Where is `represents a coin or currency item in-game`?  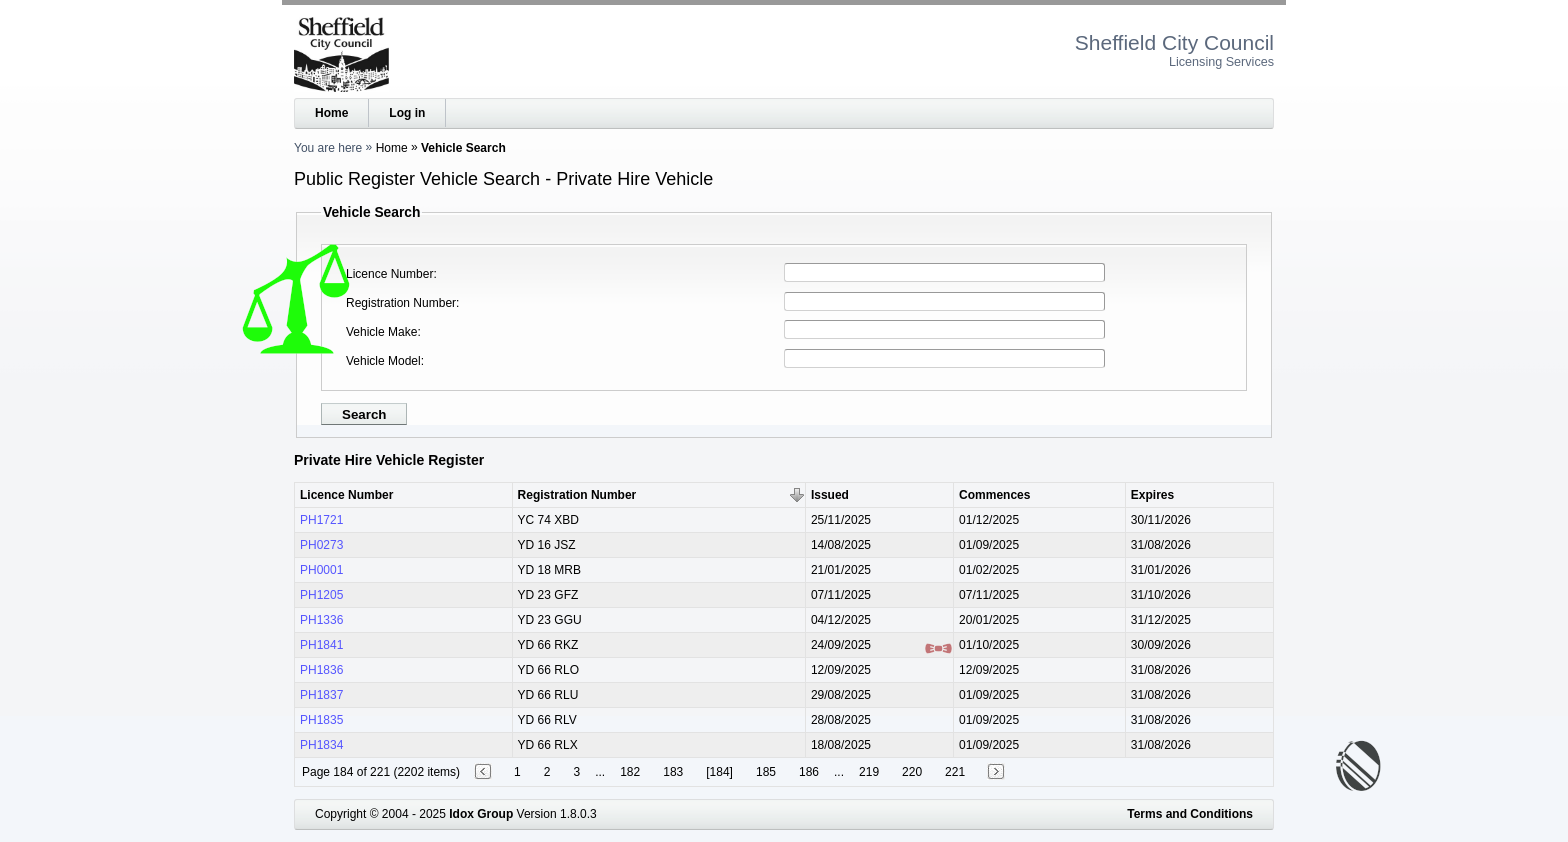 represents a coin or currency item in-game is located at coordinates (1359, 766).